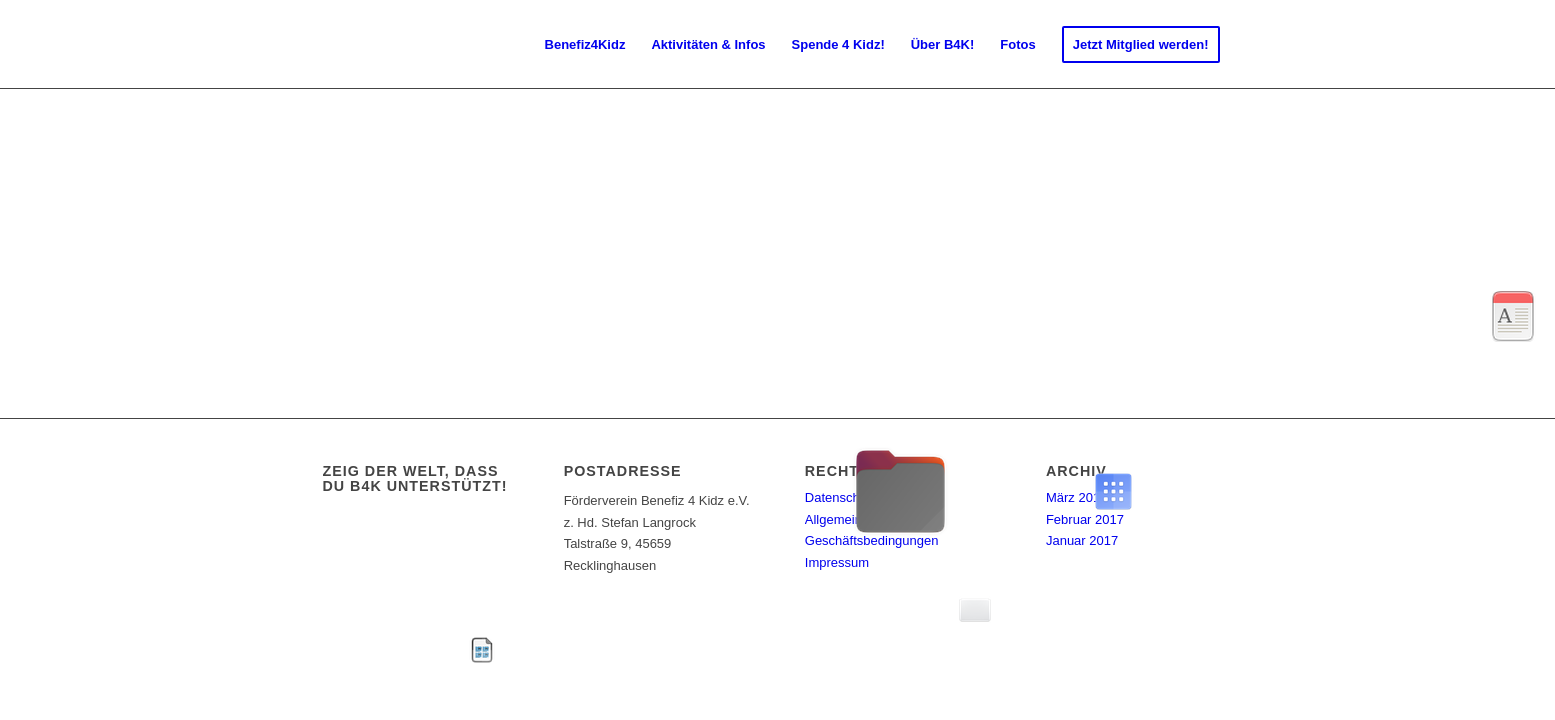 Image resolution: width=1555 pixels, height=720 pixels. Describe the element at coordinates (1513, 316) in the screenshot. I see `open the books or e-reader app` at that location.